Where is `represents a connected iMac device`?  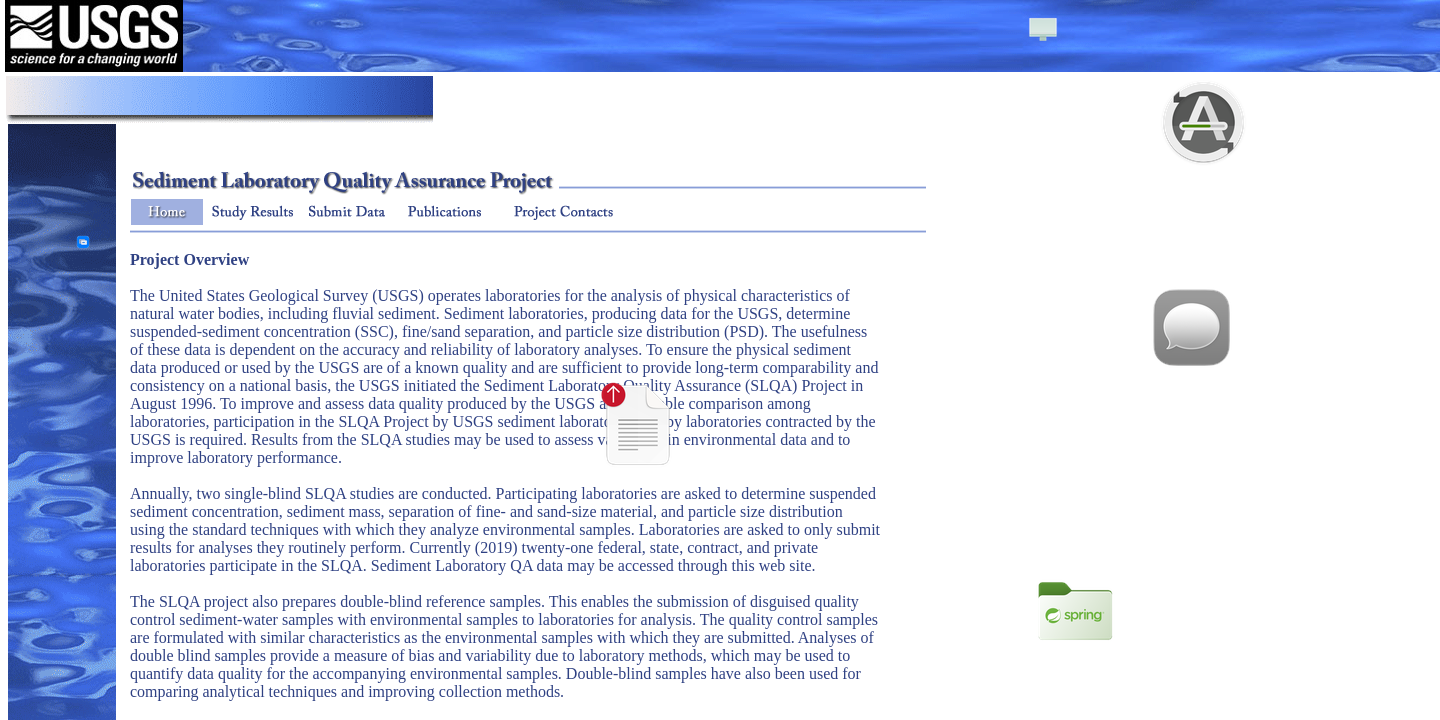
represents a connected iMac device is located at coordinates (1043, 29).